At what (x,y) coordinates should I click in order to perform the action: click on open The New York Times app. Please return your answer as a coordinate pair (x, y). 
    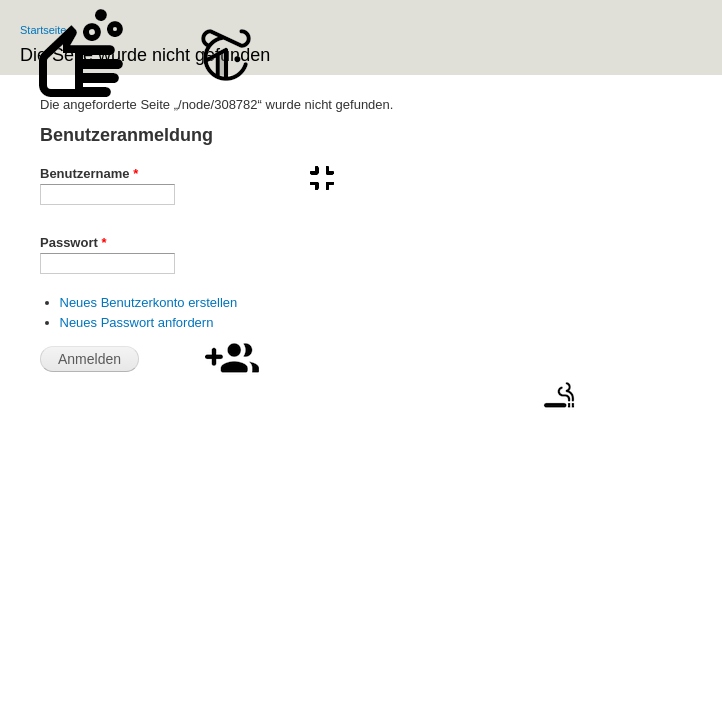
    Looking at the image, I should click on (226, 54).